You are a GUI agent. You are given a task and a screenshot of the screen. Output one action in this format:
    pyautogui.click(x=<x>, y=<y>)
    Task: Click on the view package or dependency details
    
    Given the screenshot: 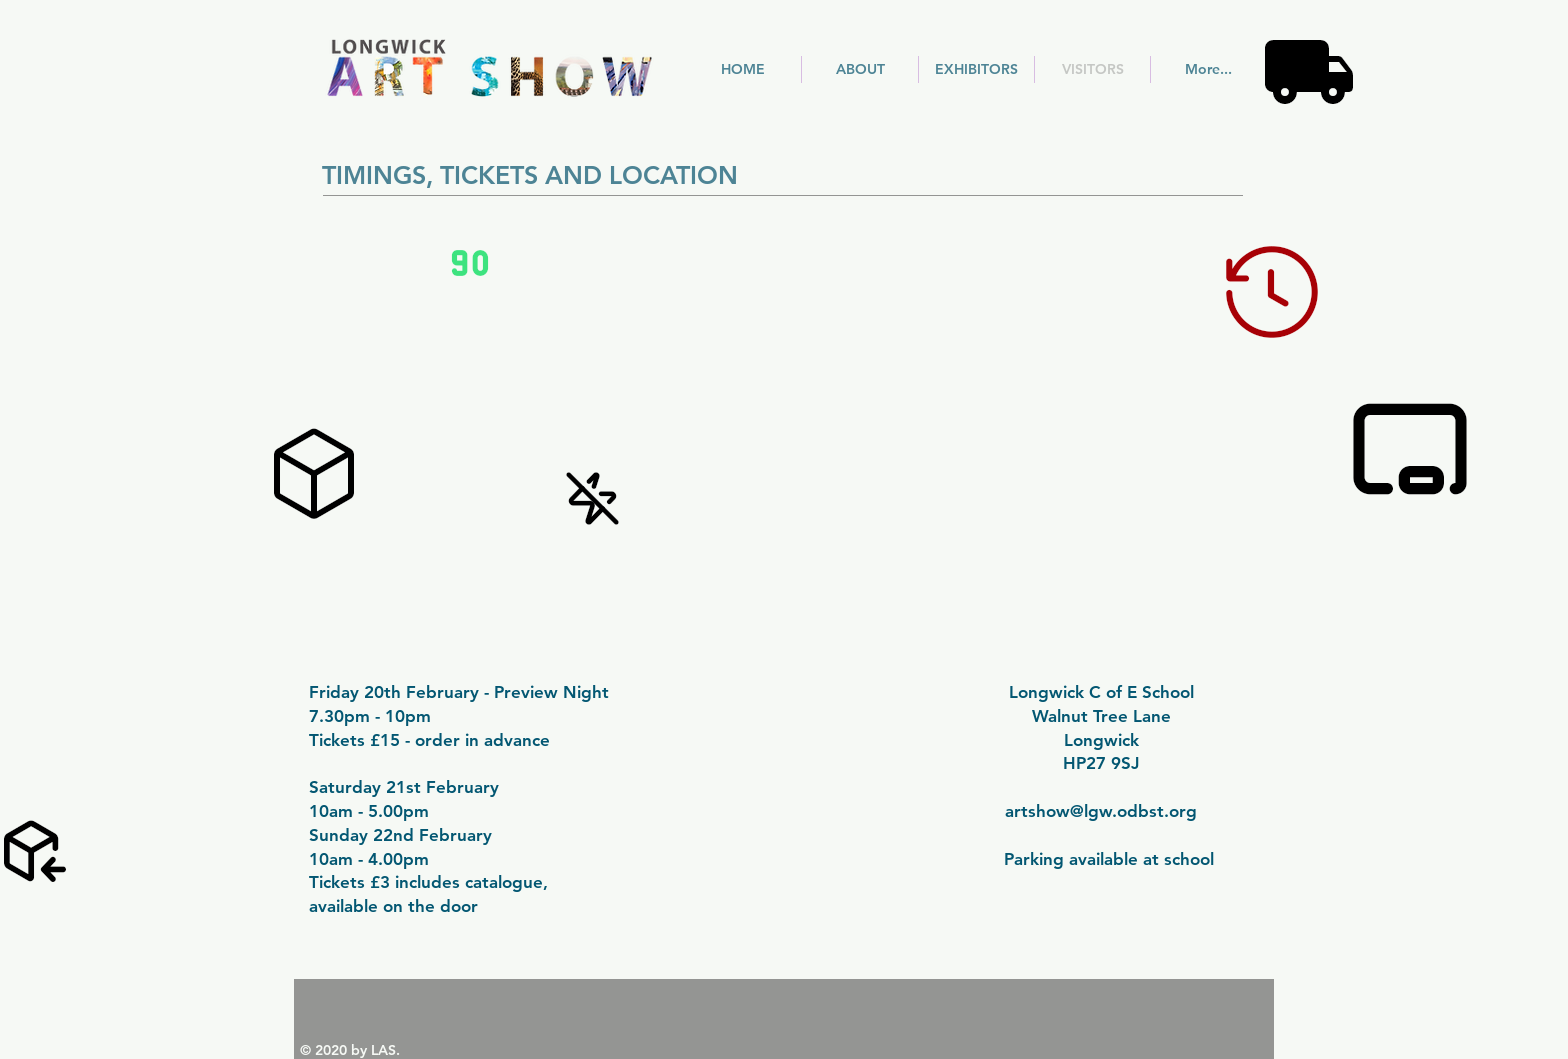 What is the action you would take?
    pyautogui.click(x=314, y=475)
    